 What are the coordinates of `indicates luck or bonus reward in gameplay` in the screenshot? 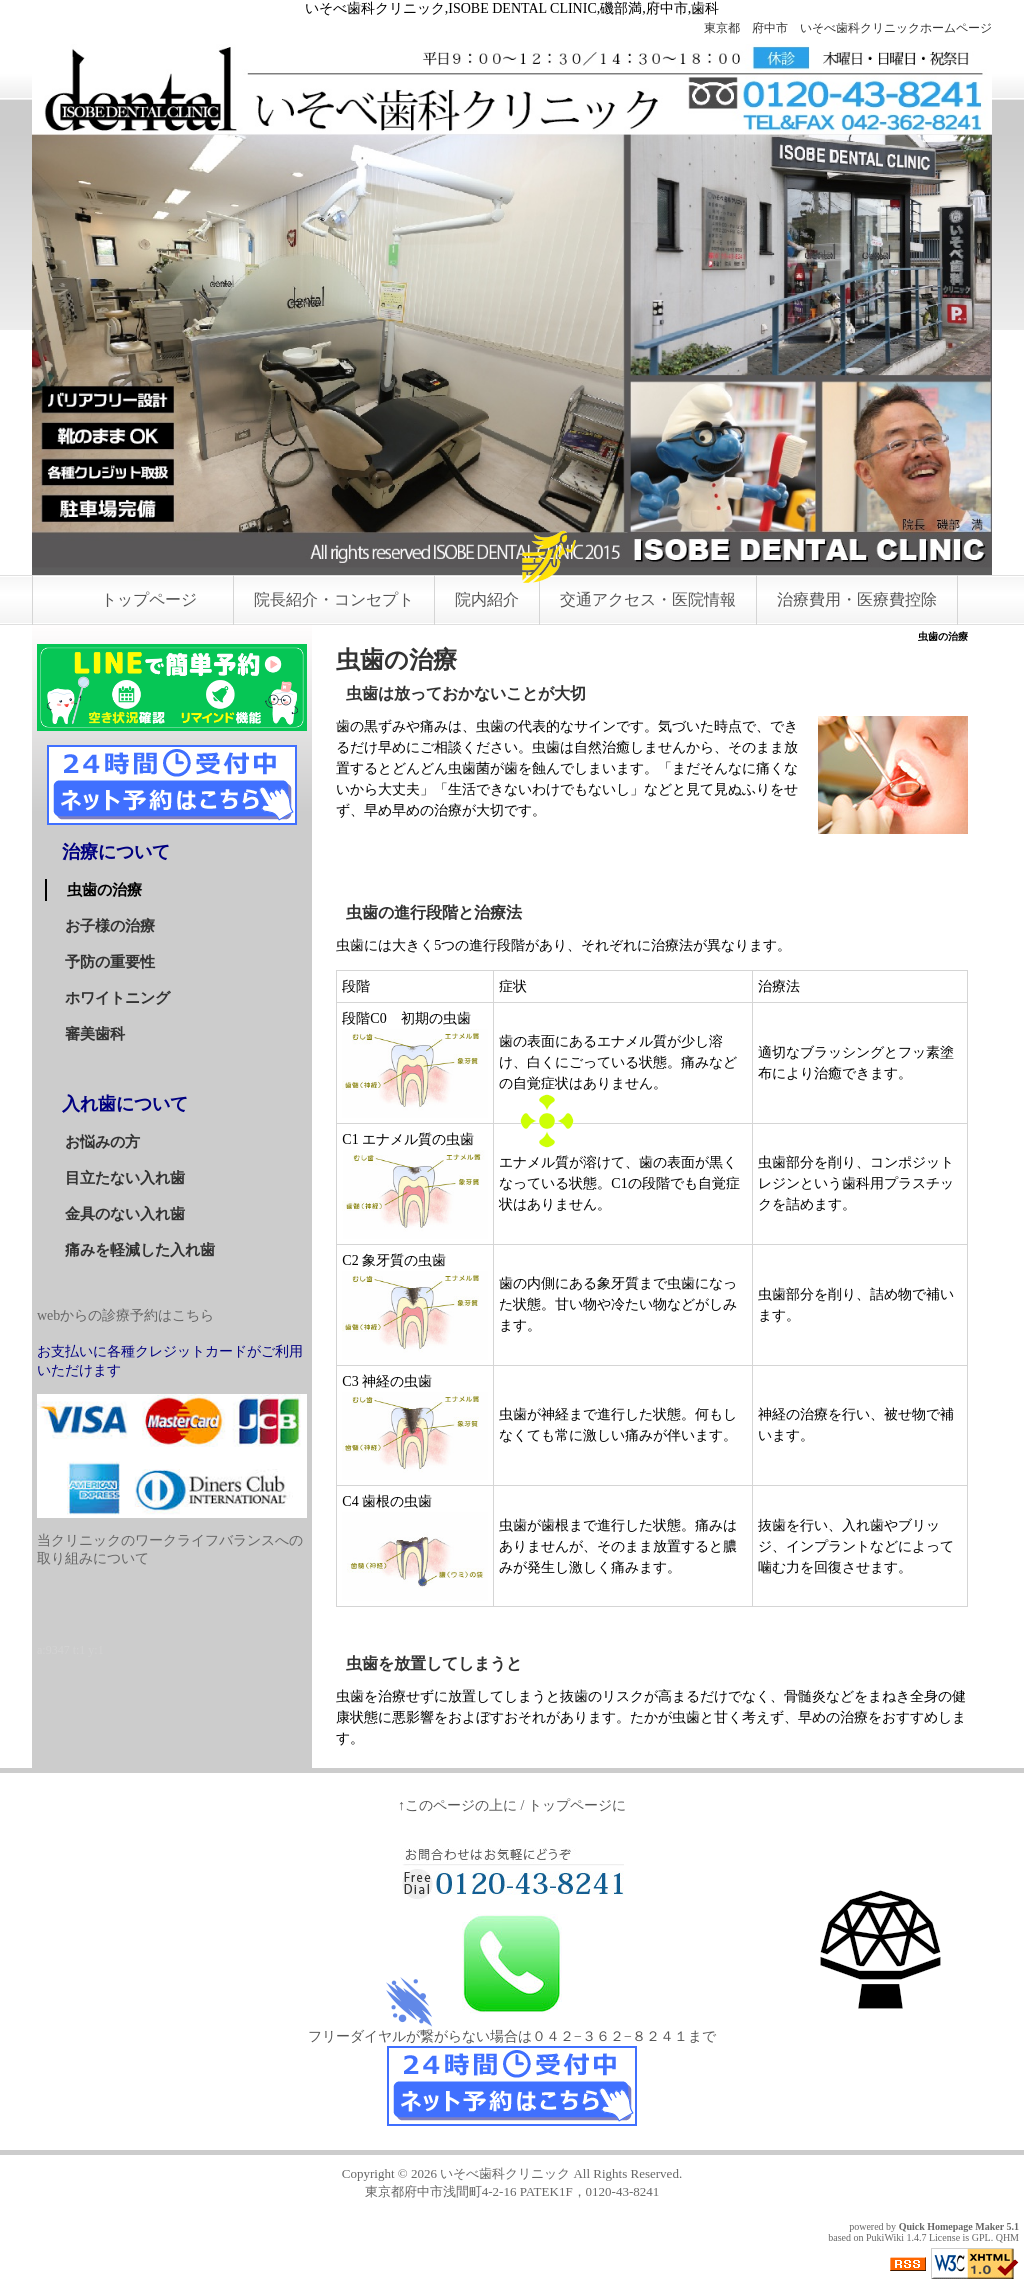 It's located at (547, 1121).